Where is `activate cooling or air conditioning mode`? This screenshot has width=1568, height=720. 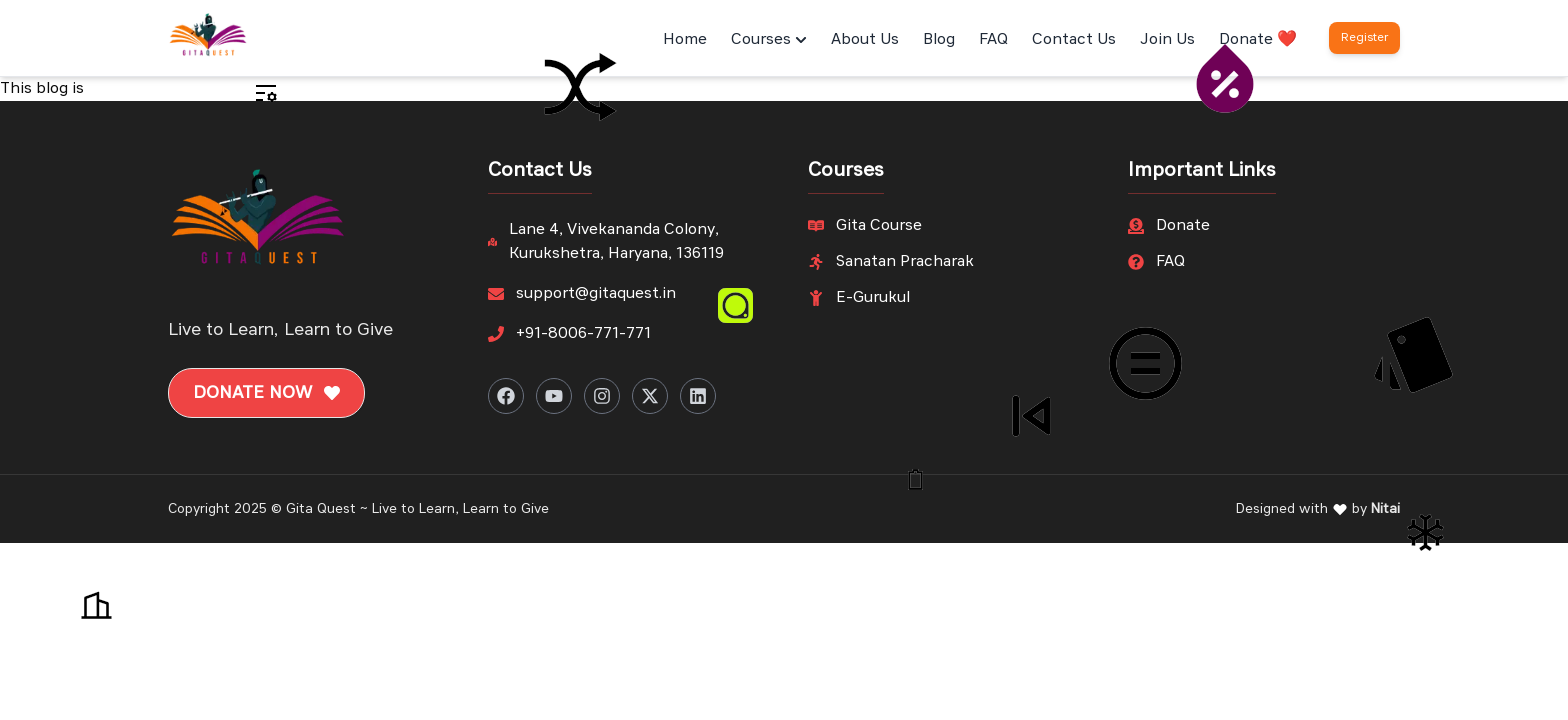
activate cooling or air conditioning mode is located at coordinates (1425, 532).